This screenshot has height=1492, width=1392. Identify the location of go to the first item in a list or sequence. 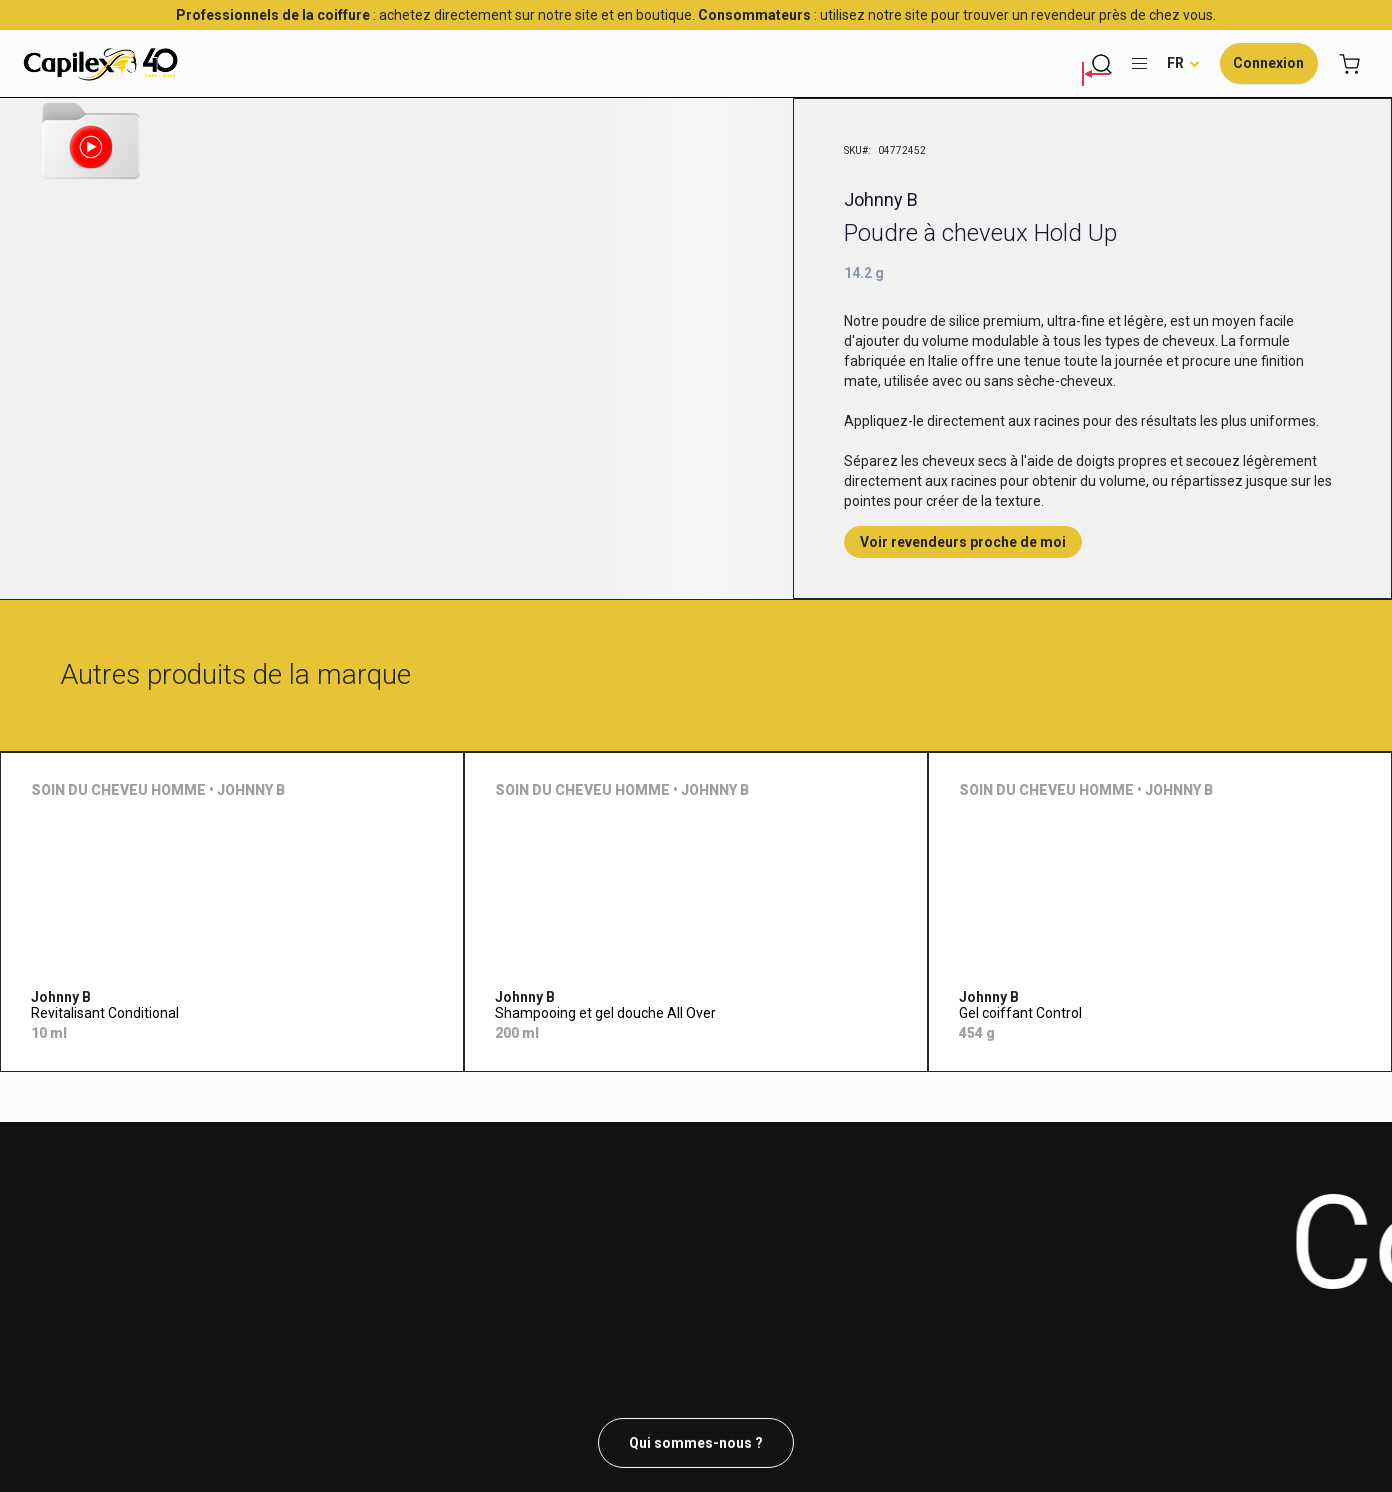
(1096, 74).